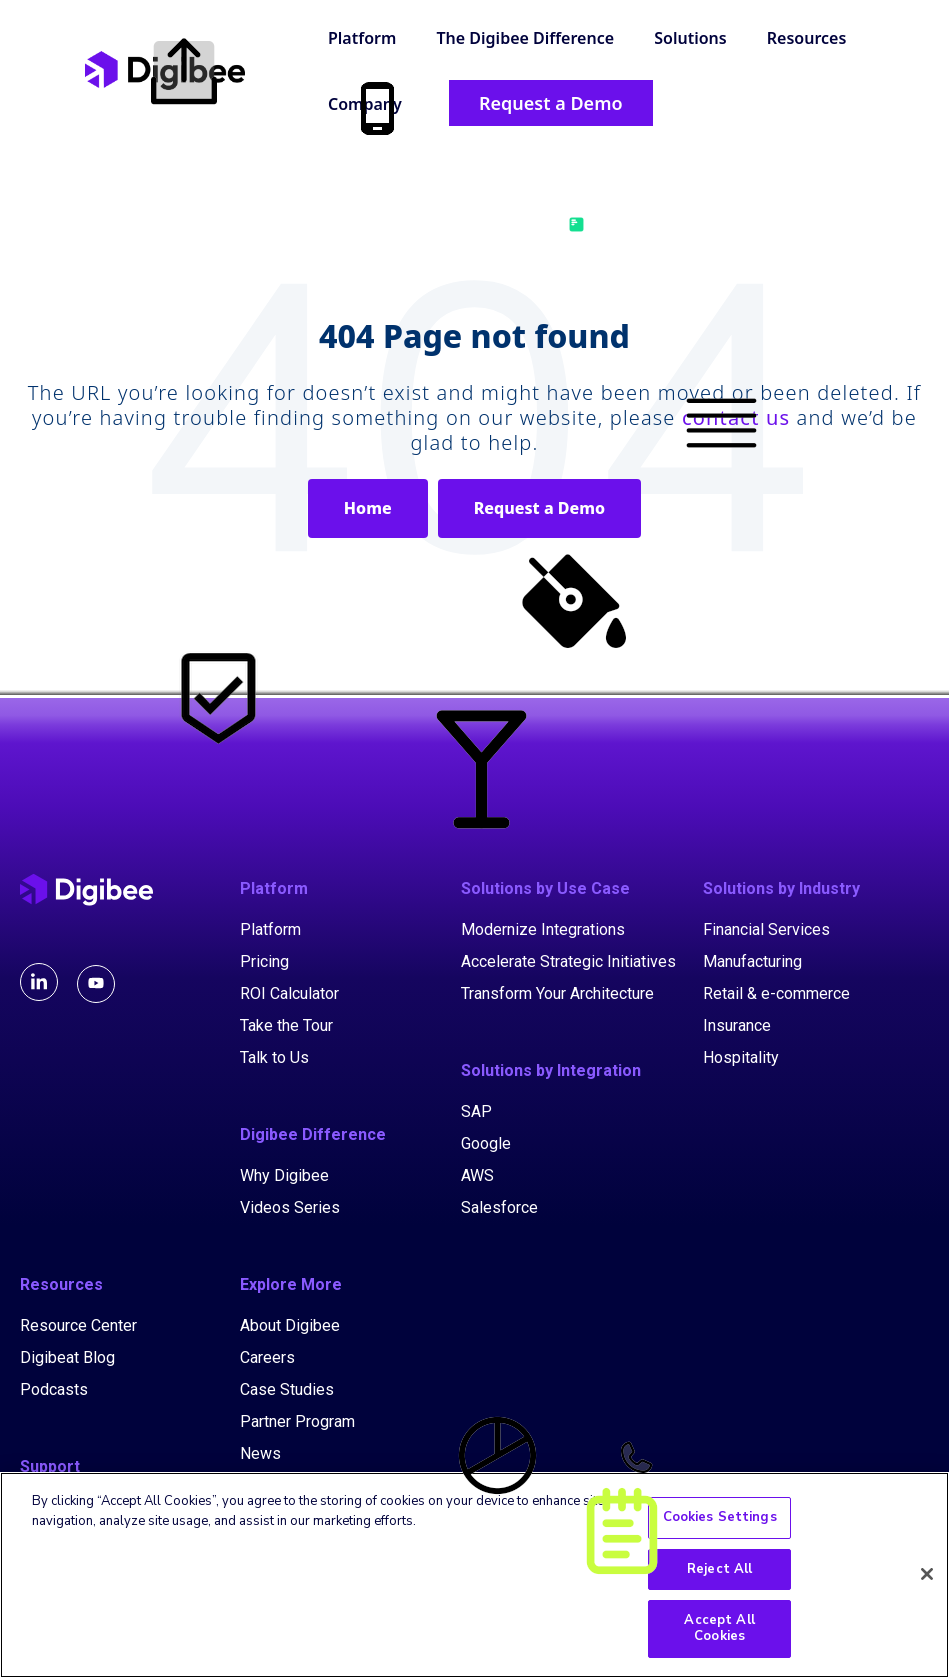  Describe the element at coordinates (721, 424) in the screenshot. I see `justify text alignment` at that location.